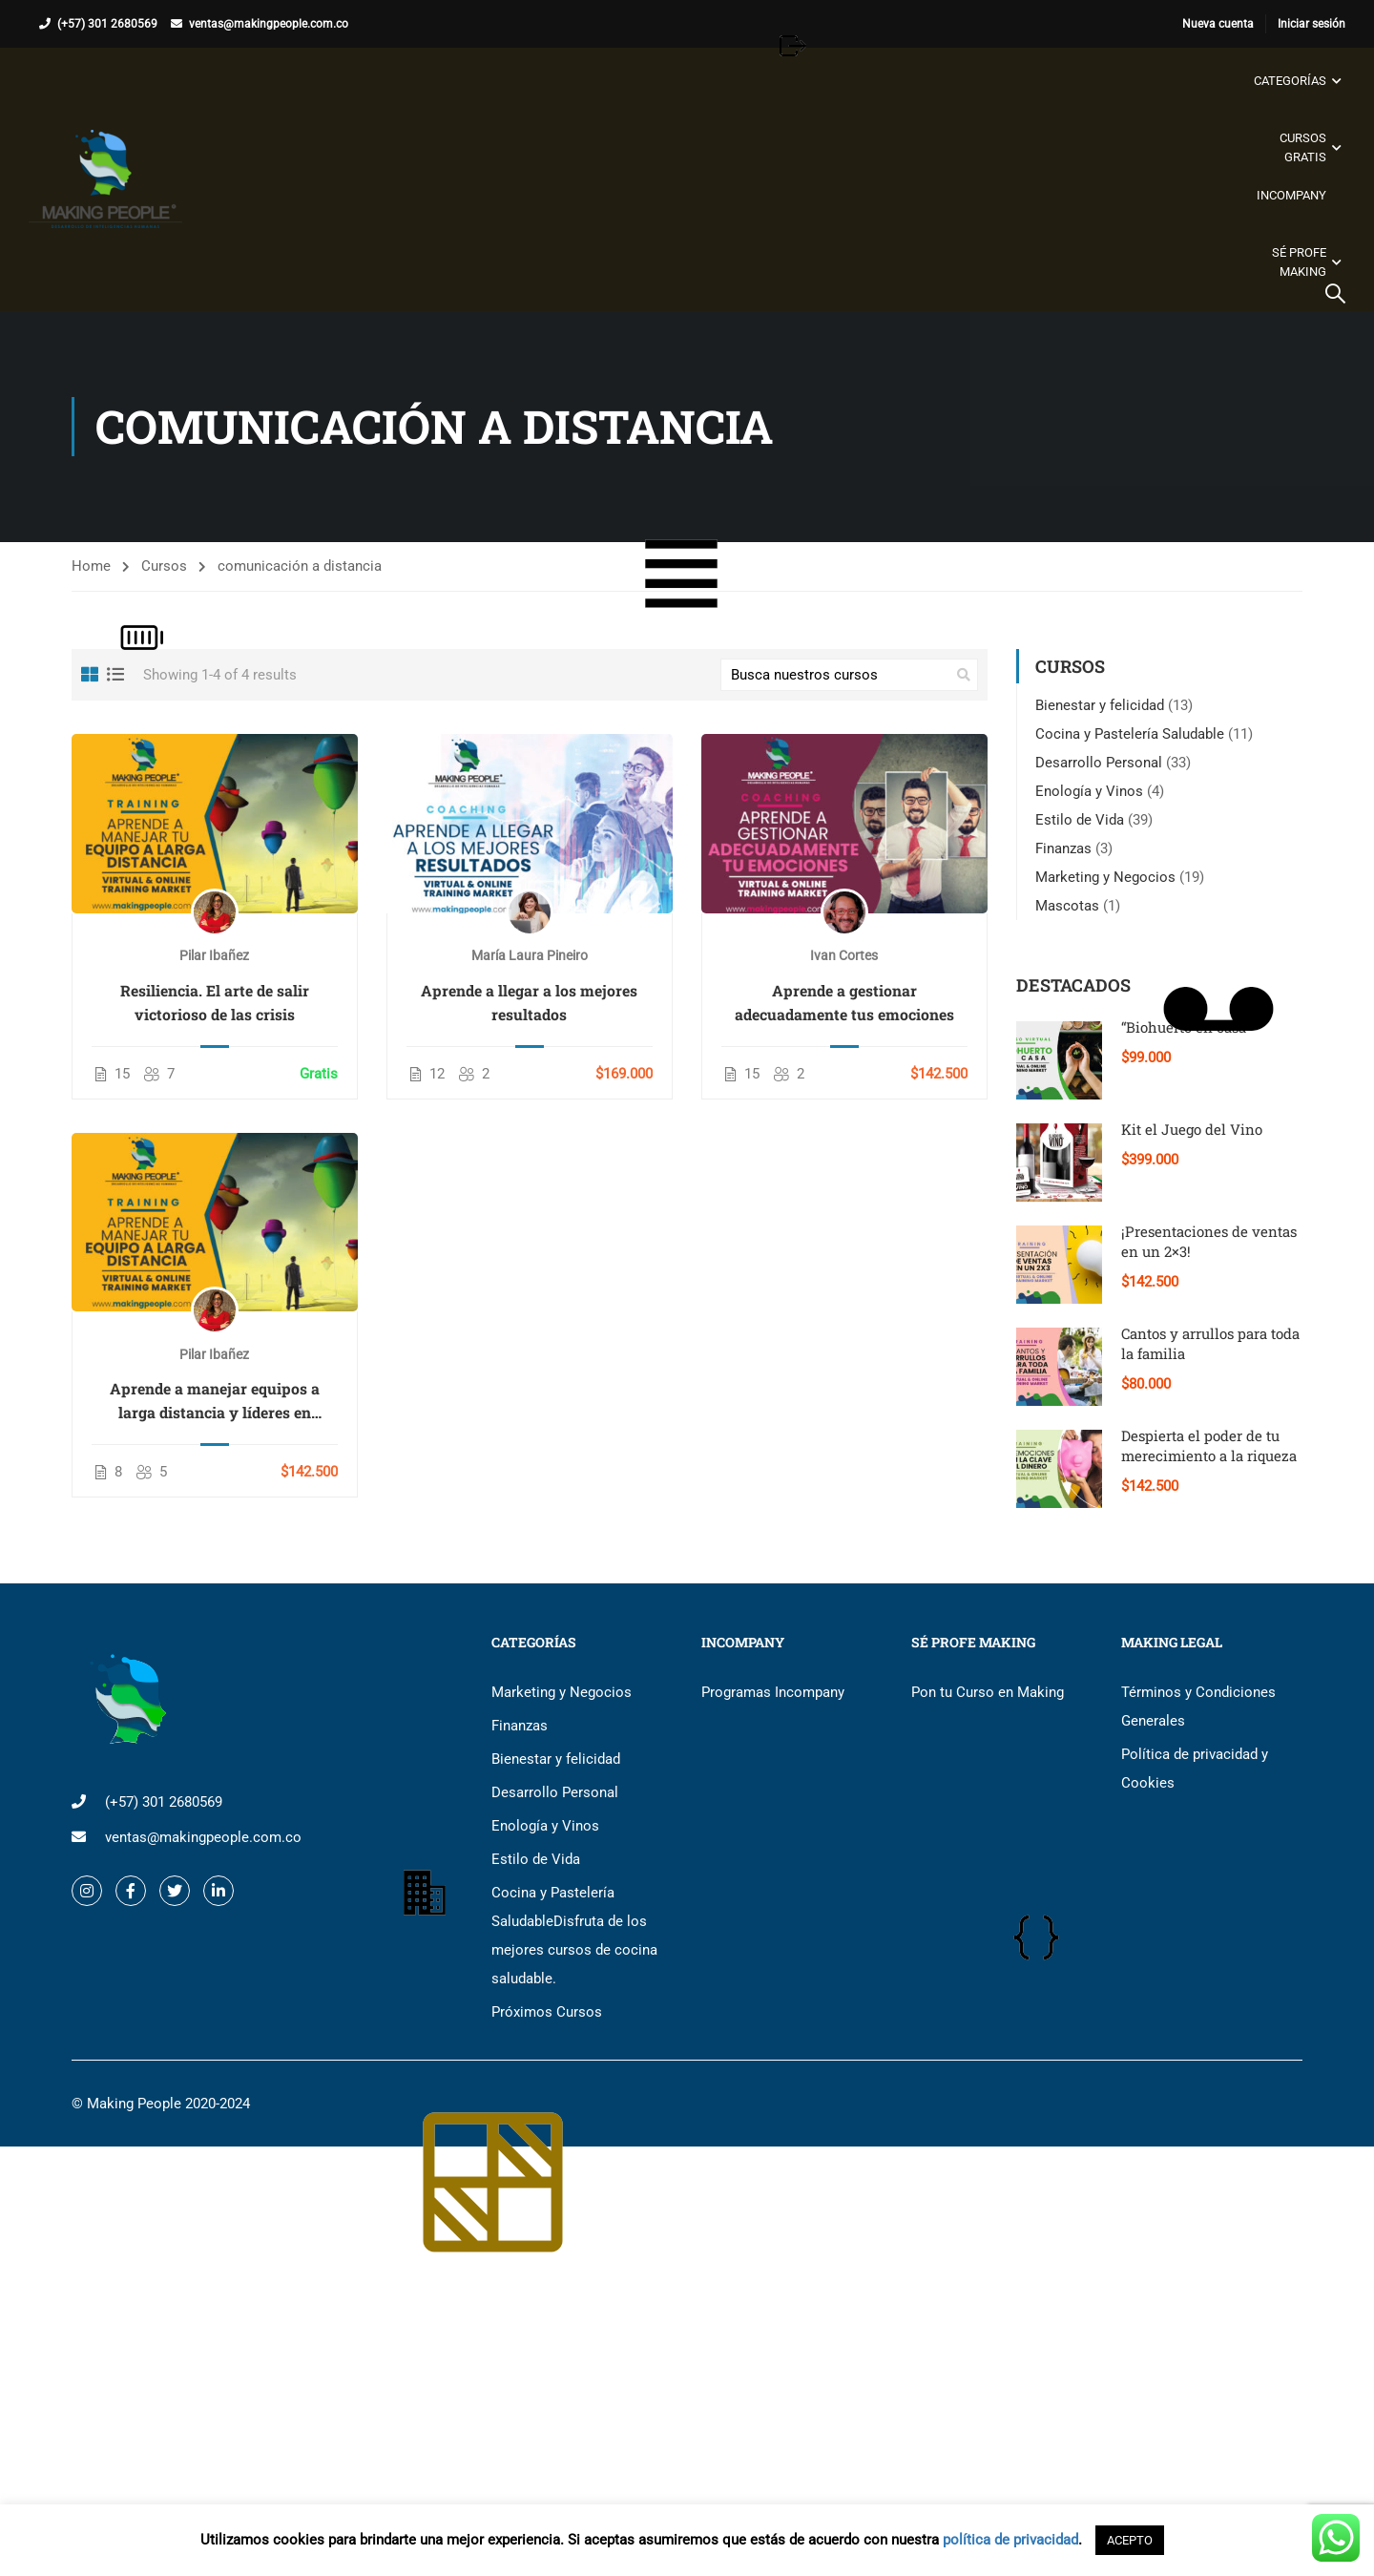  What do you see at coordinates (793, 46) in the screenshot?
I see `log out of your account` at bounding box center [793, 46].